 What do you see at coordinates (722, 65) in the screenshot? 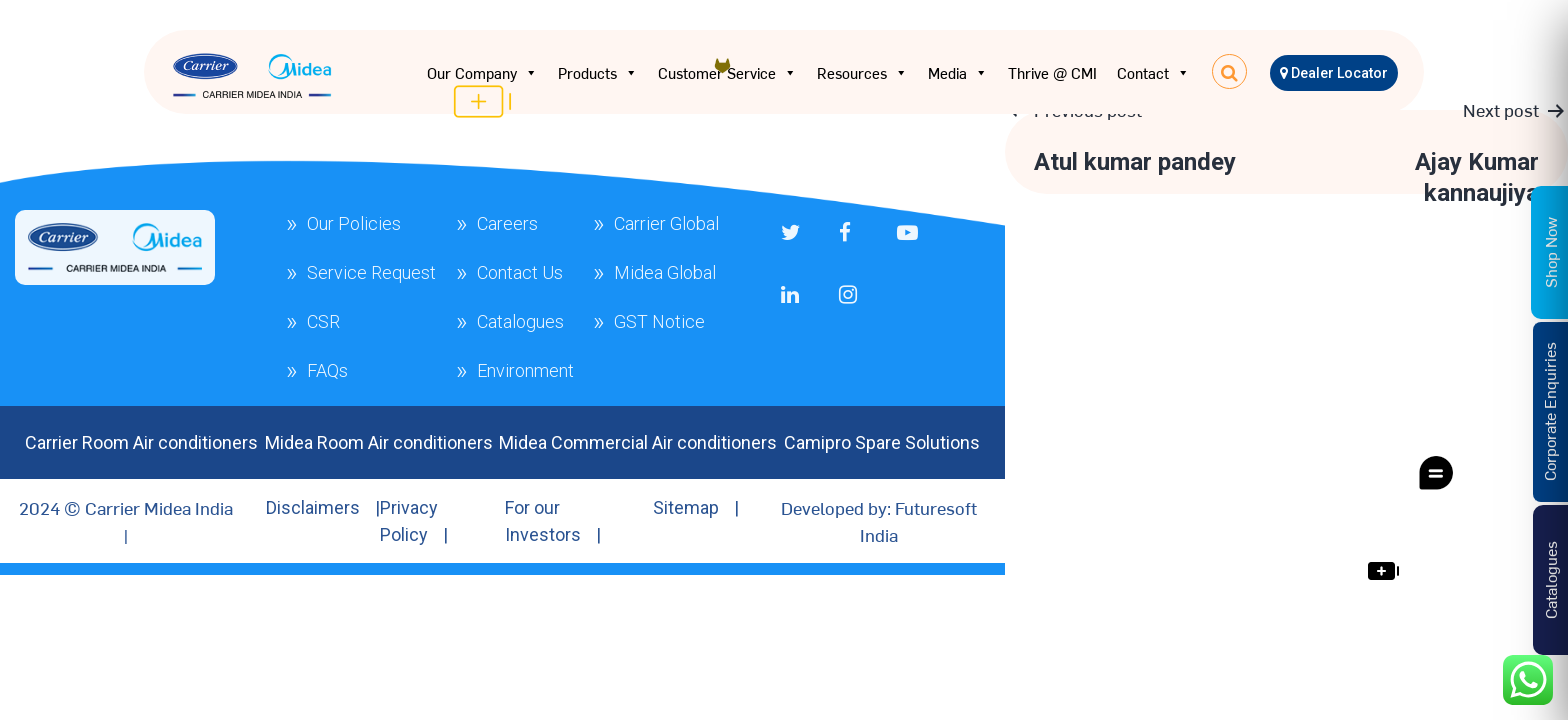
I see `open gitlab repository` at bounding box center [722, 65].